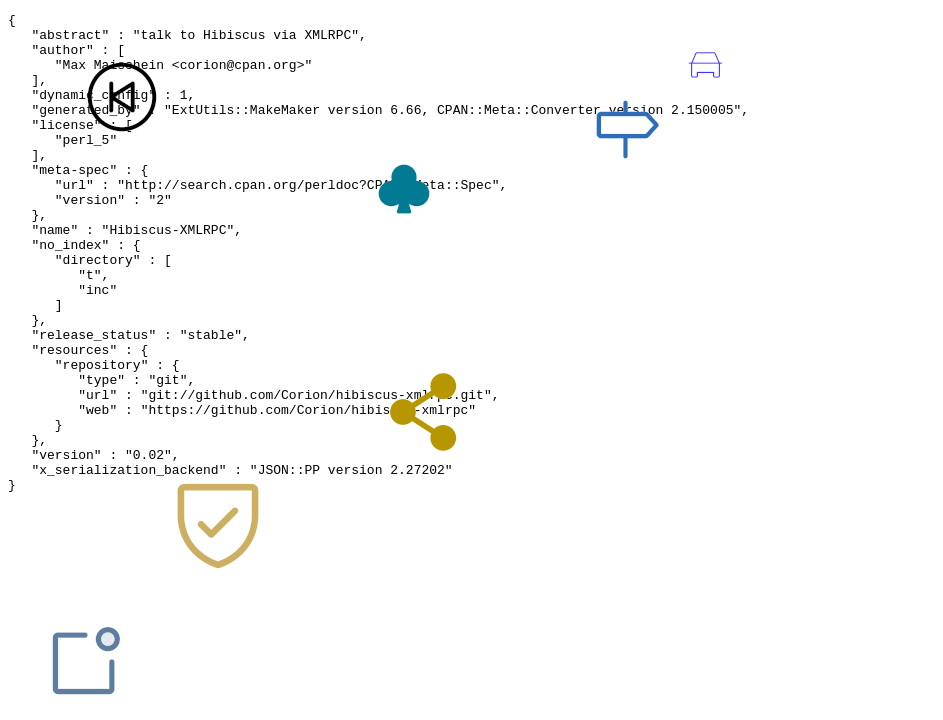 This screenshot has width=943, height=720. What do you see at coordinates (705, 65) in the screenshot?
I see `access vehicle or car-related features` at bounding box center [705, 65].